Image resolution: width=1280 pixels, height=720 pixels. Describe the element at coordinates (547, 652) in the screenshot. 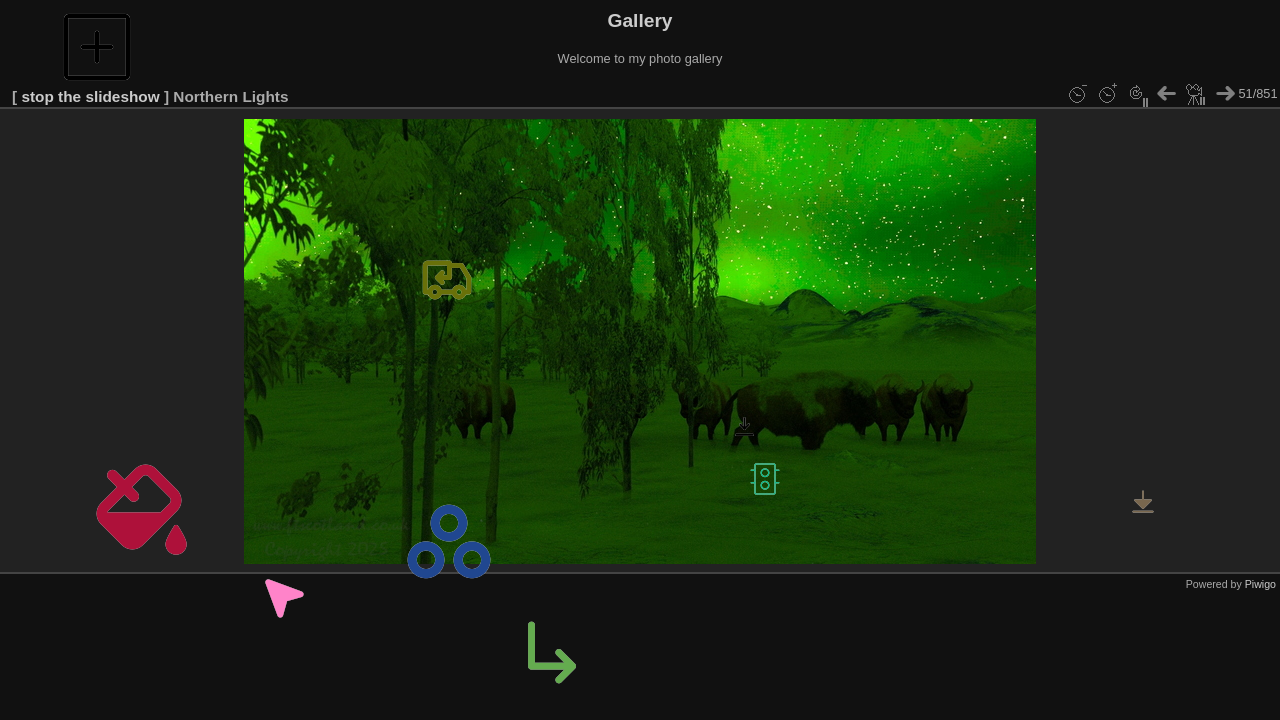

I see `move item down and to the right` at that location.